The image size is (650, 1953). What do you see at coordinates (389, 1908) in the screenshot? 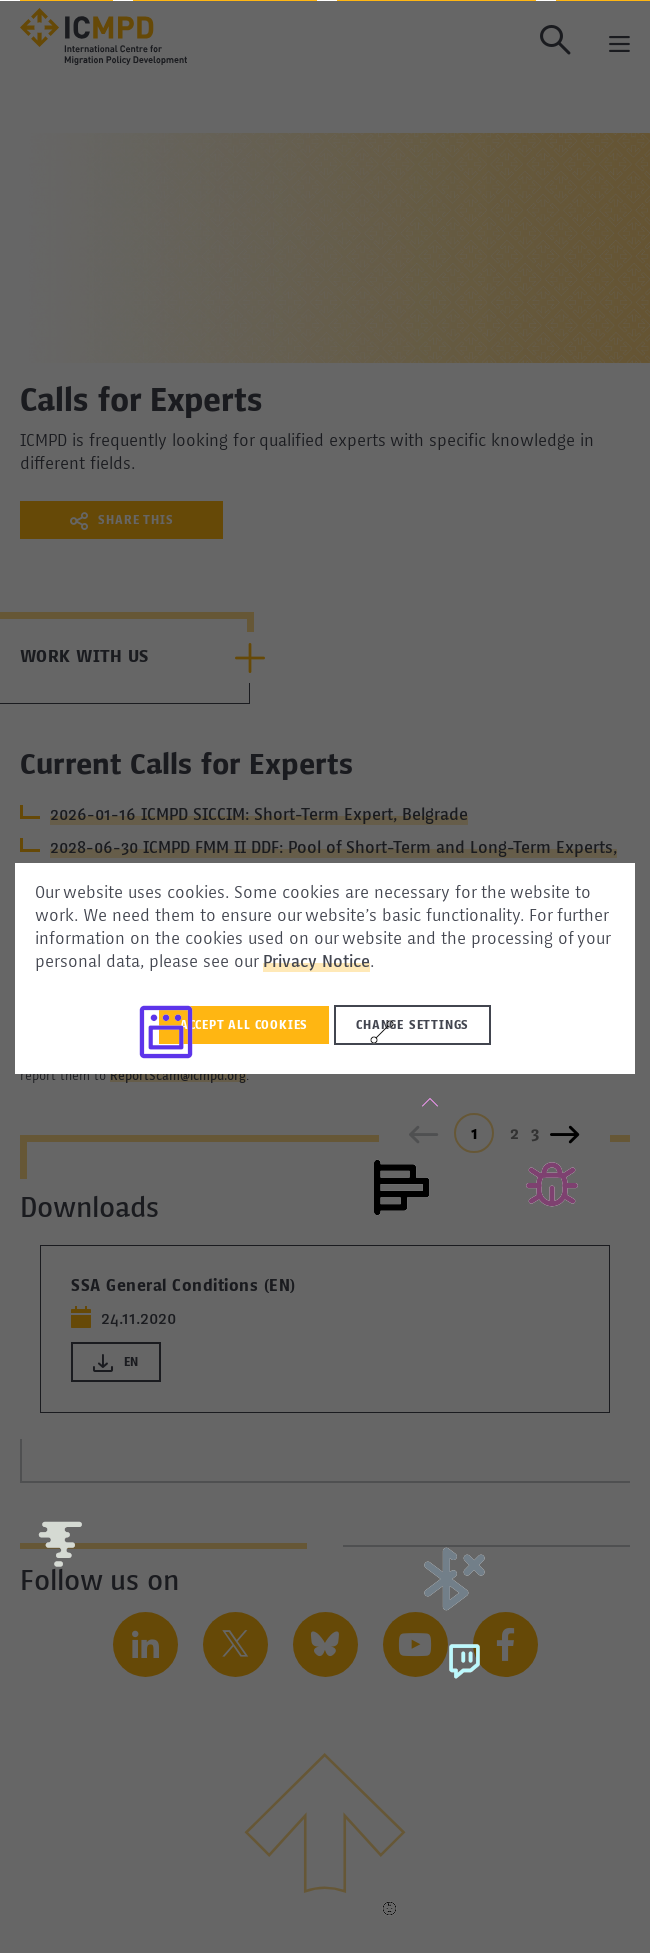
I see `access baby or child-related settings` at bounding box center [389, 1908].